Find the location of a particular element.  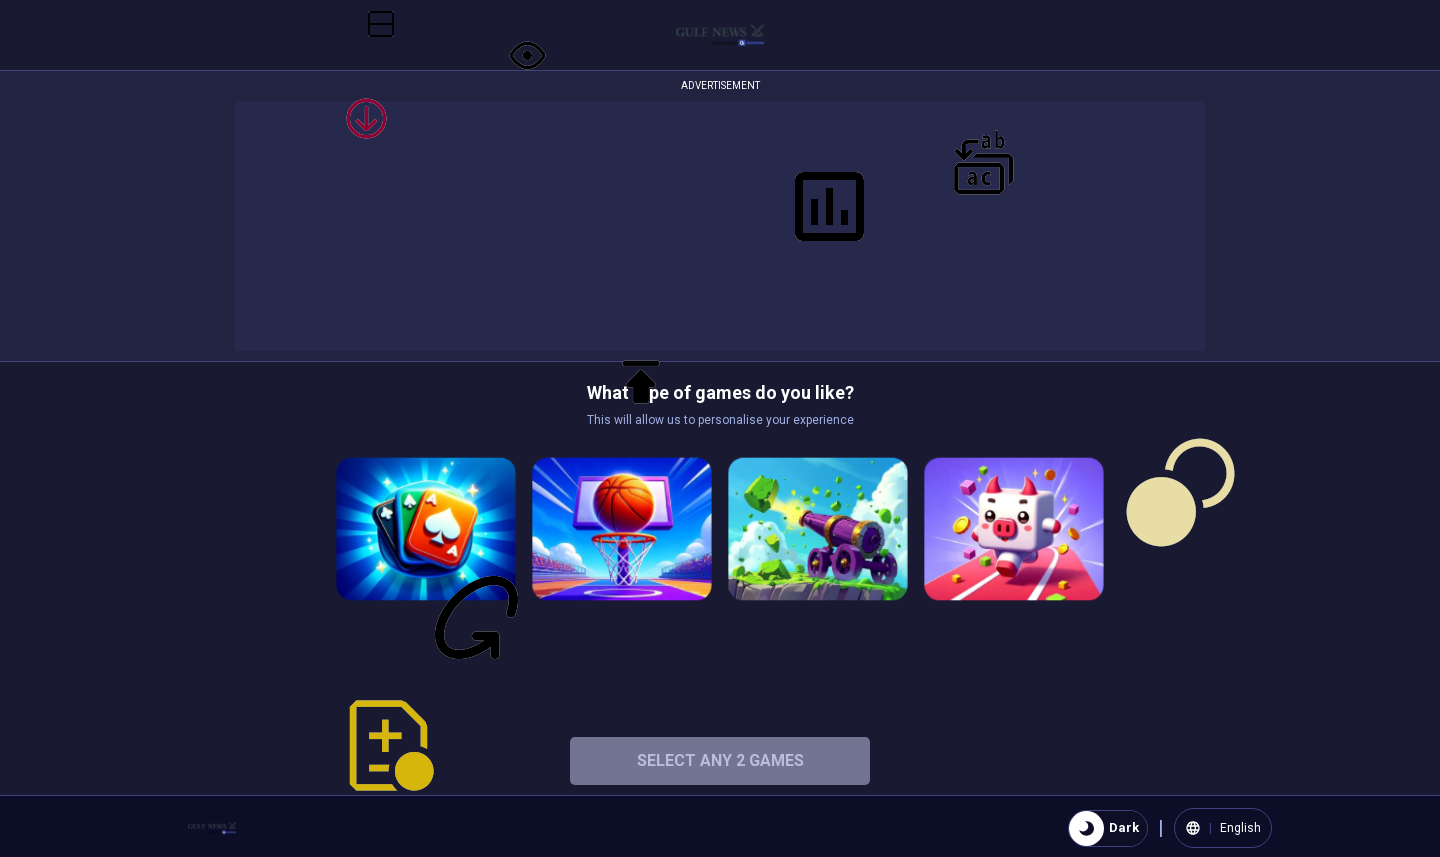

activate or enable breakpoints in the debugger is located at coordinates (1180, 492).